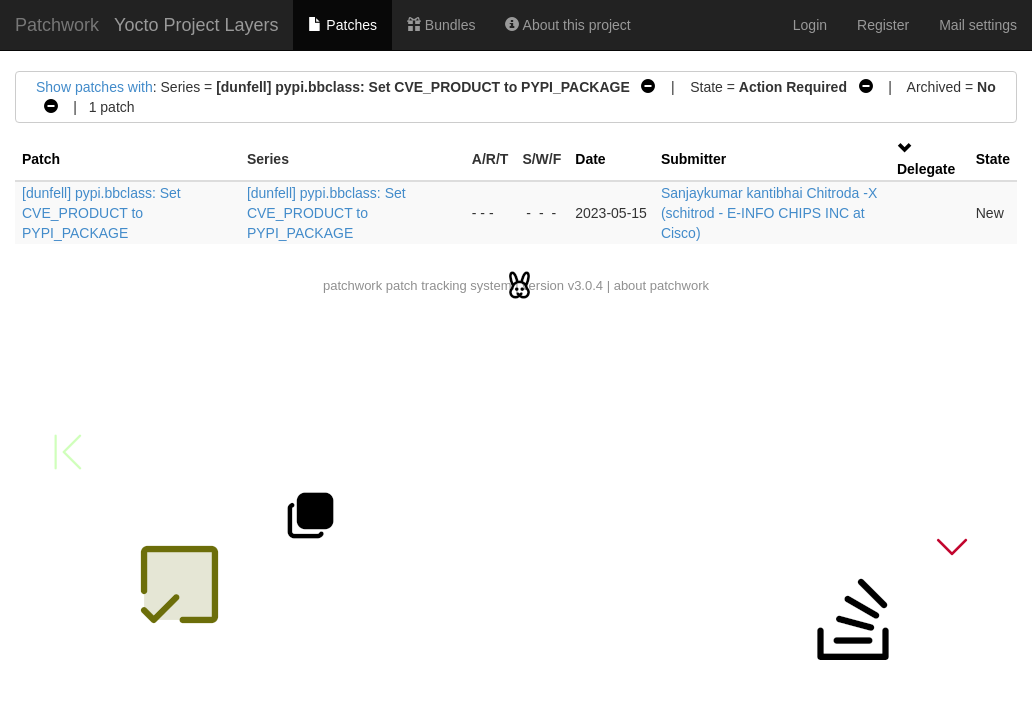  What do you see at coordinates (310, 515) in the screenshot?
I see `view multiple items or collections` at bounding box center [310, 515].